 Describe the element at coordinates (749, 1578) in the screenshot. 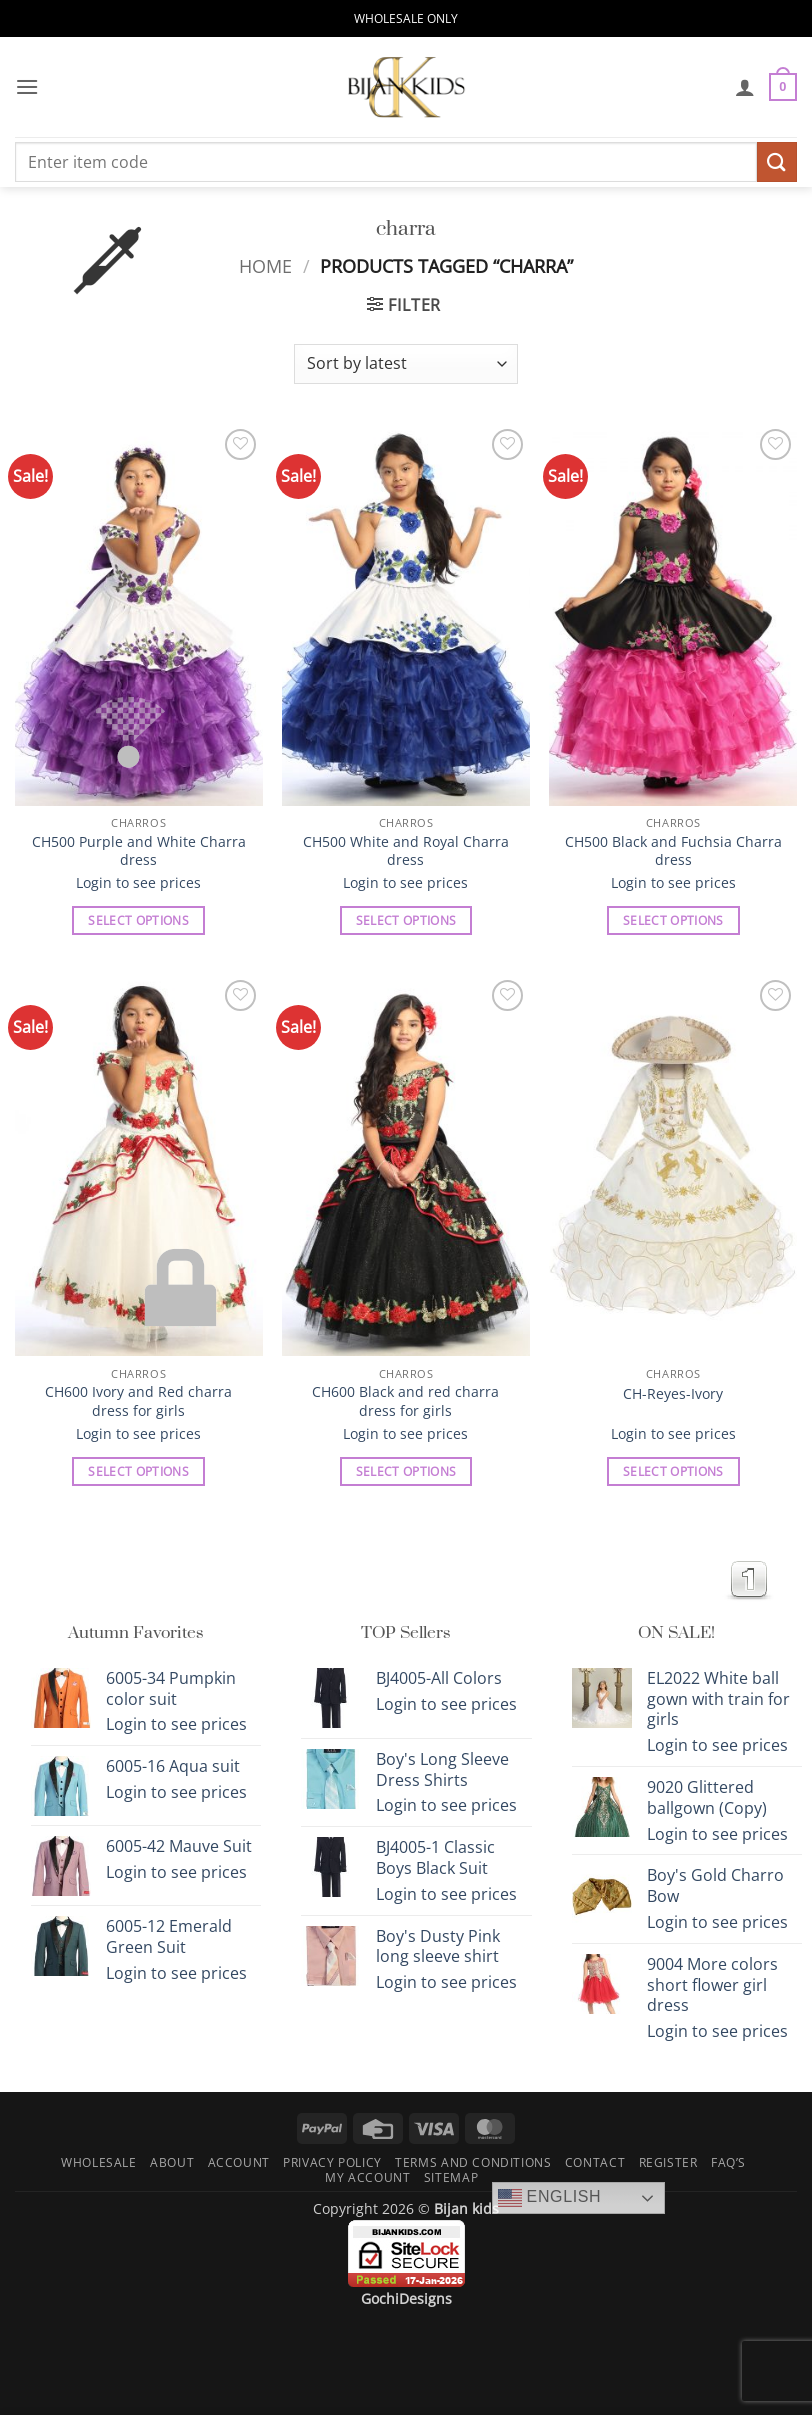

I see `reset zoom to 100% or original size` at that location.